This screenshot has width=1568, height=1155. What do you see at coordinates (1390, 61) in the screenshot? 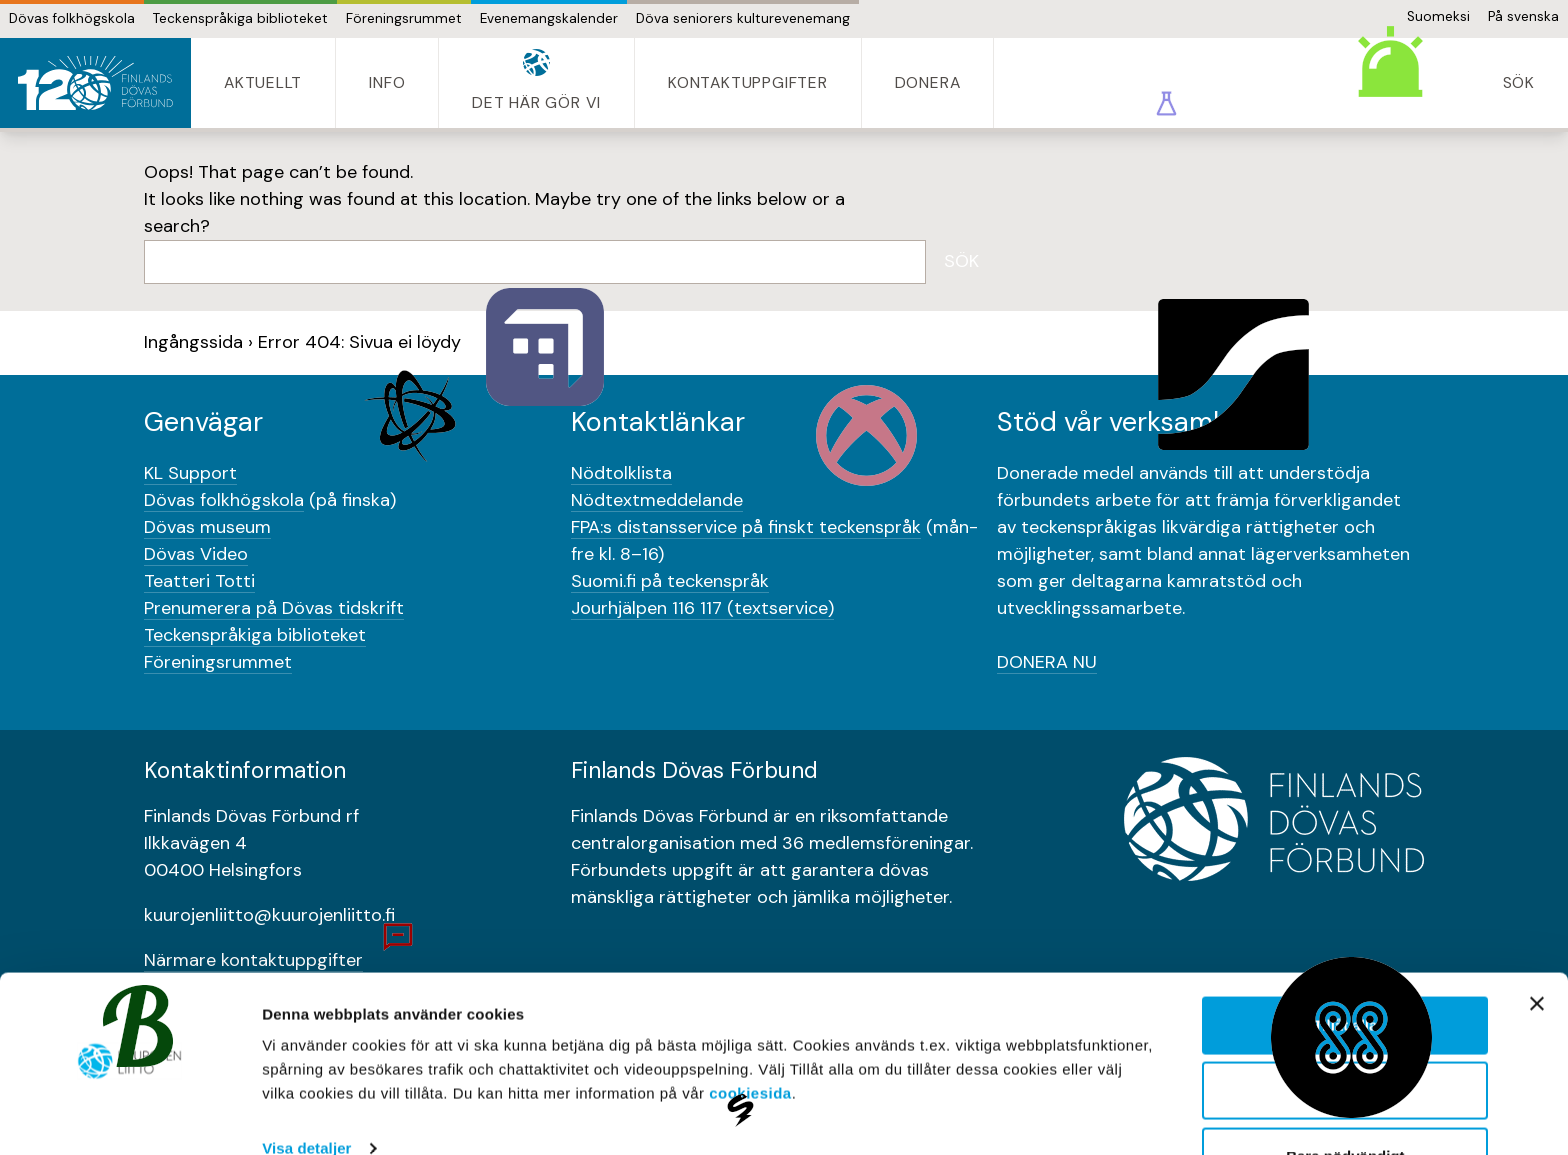
I see `indicates a system warning or alert` at bounding box center [1390, 61].